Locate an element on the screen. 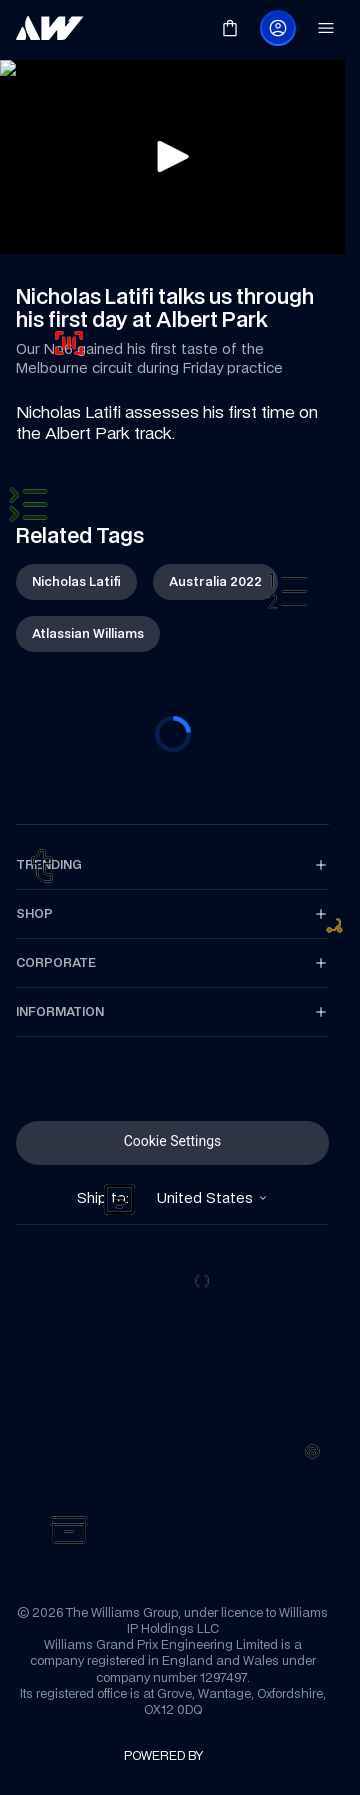 This screenshot has width=360, height=1795. scan a barcode is located at coordinates (69, 343).